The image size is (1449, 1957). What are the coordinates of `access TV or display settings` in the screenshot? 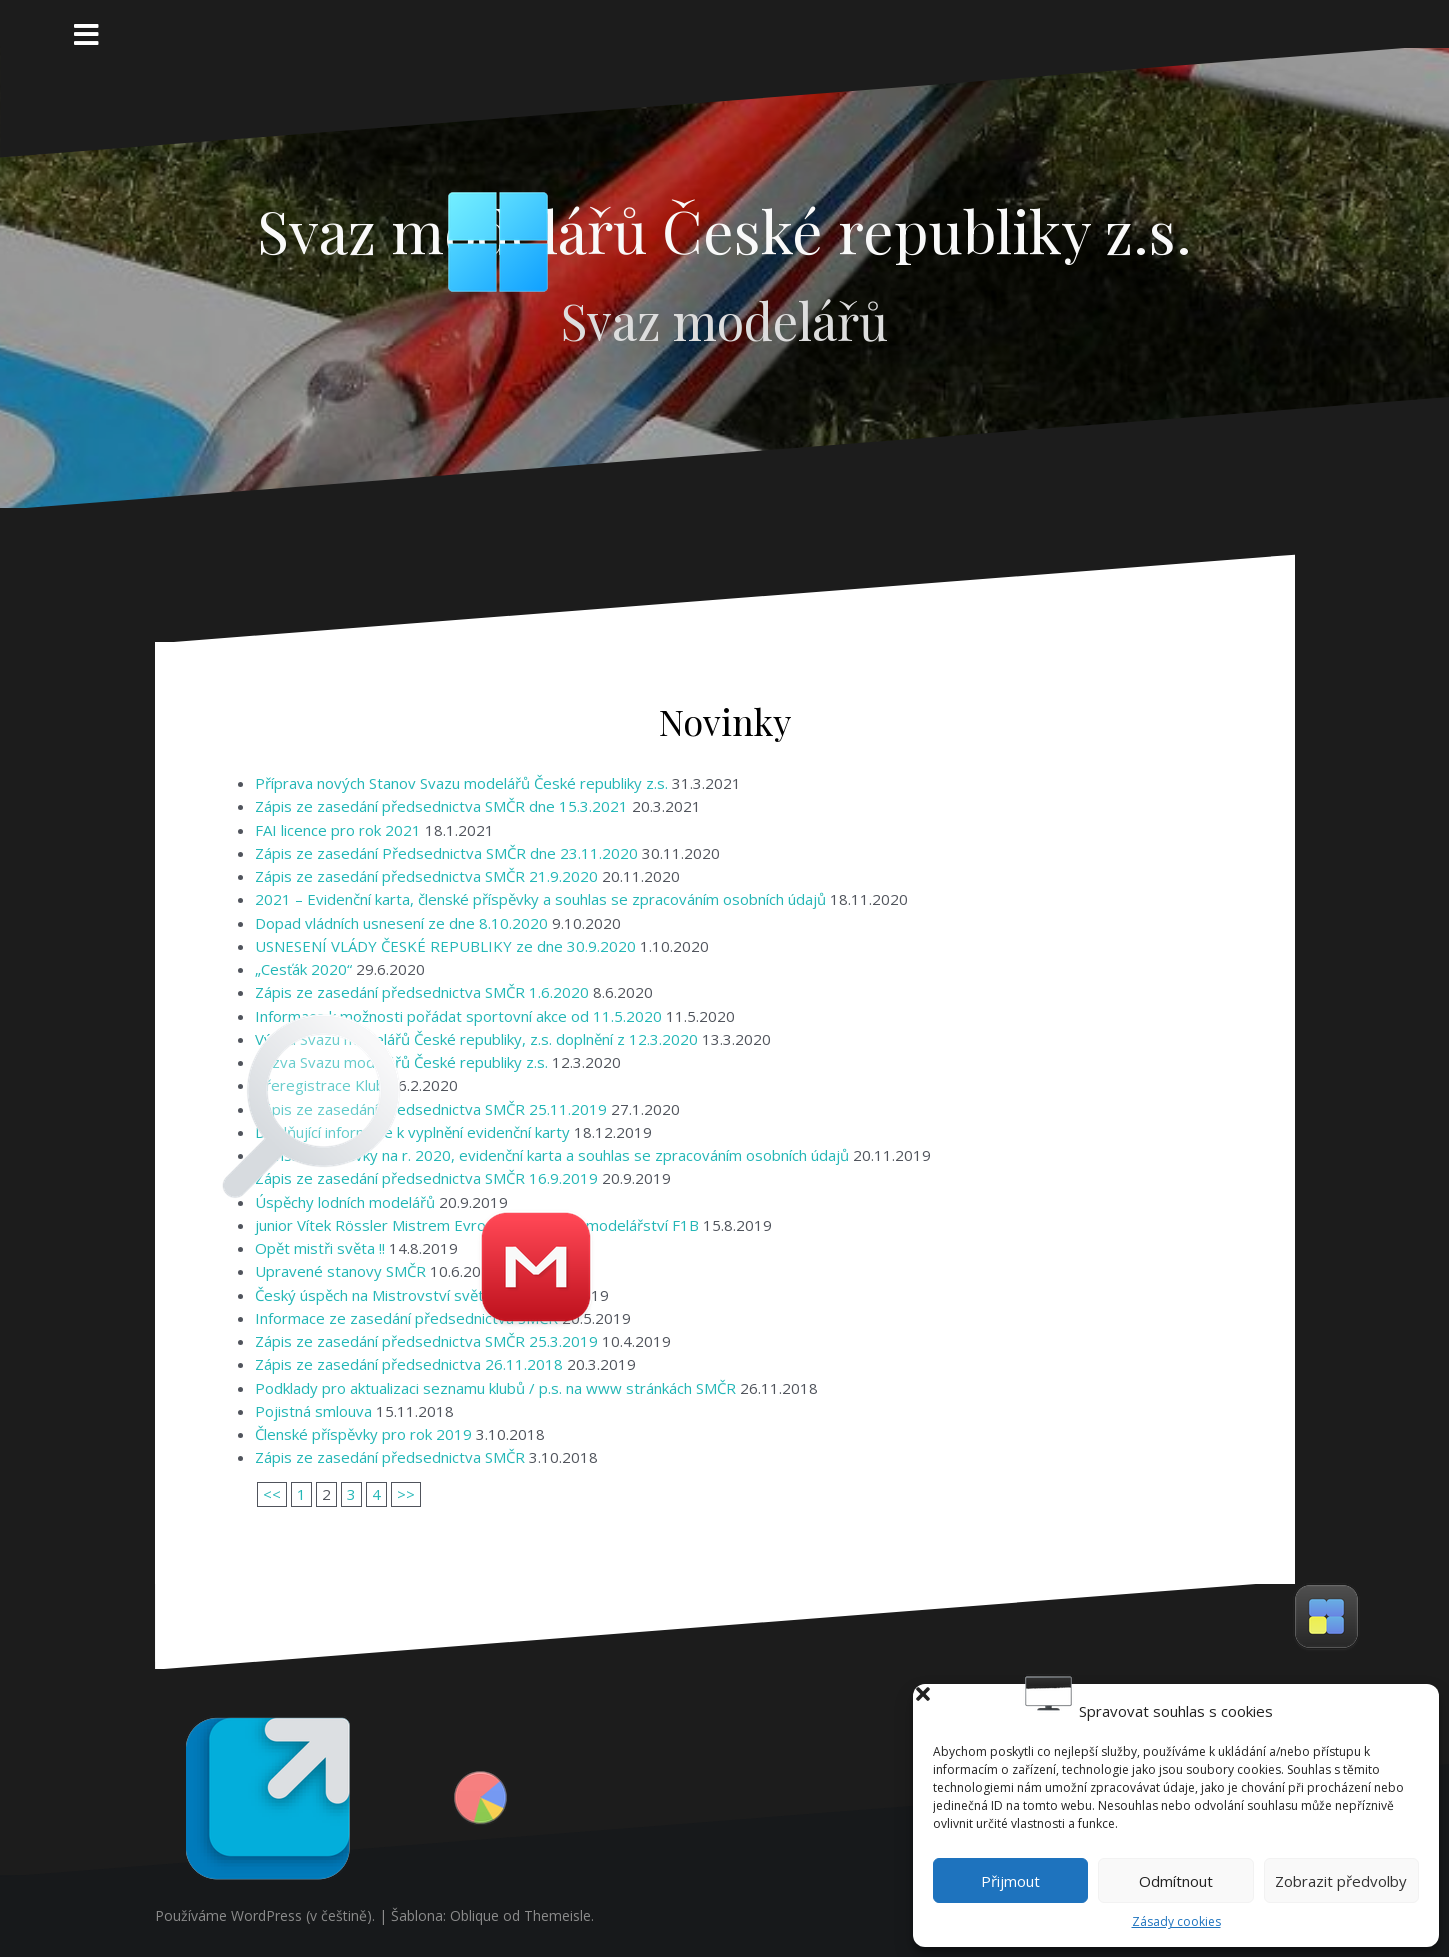 It's located at (1048, 1691).